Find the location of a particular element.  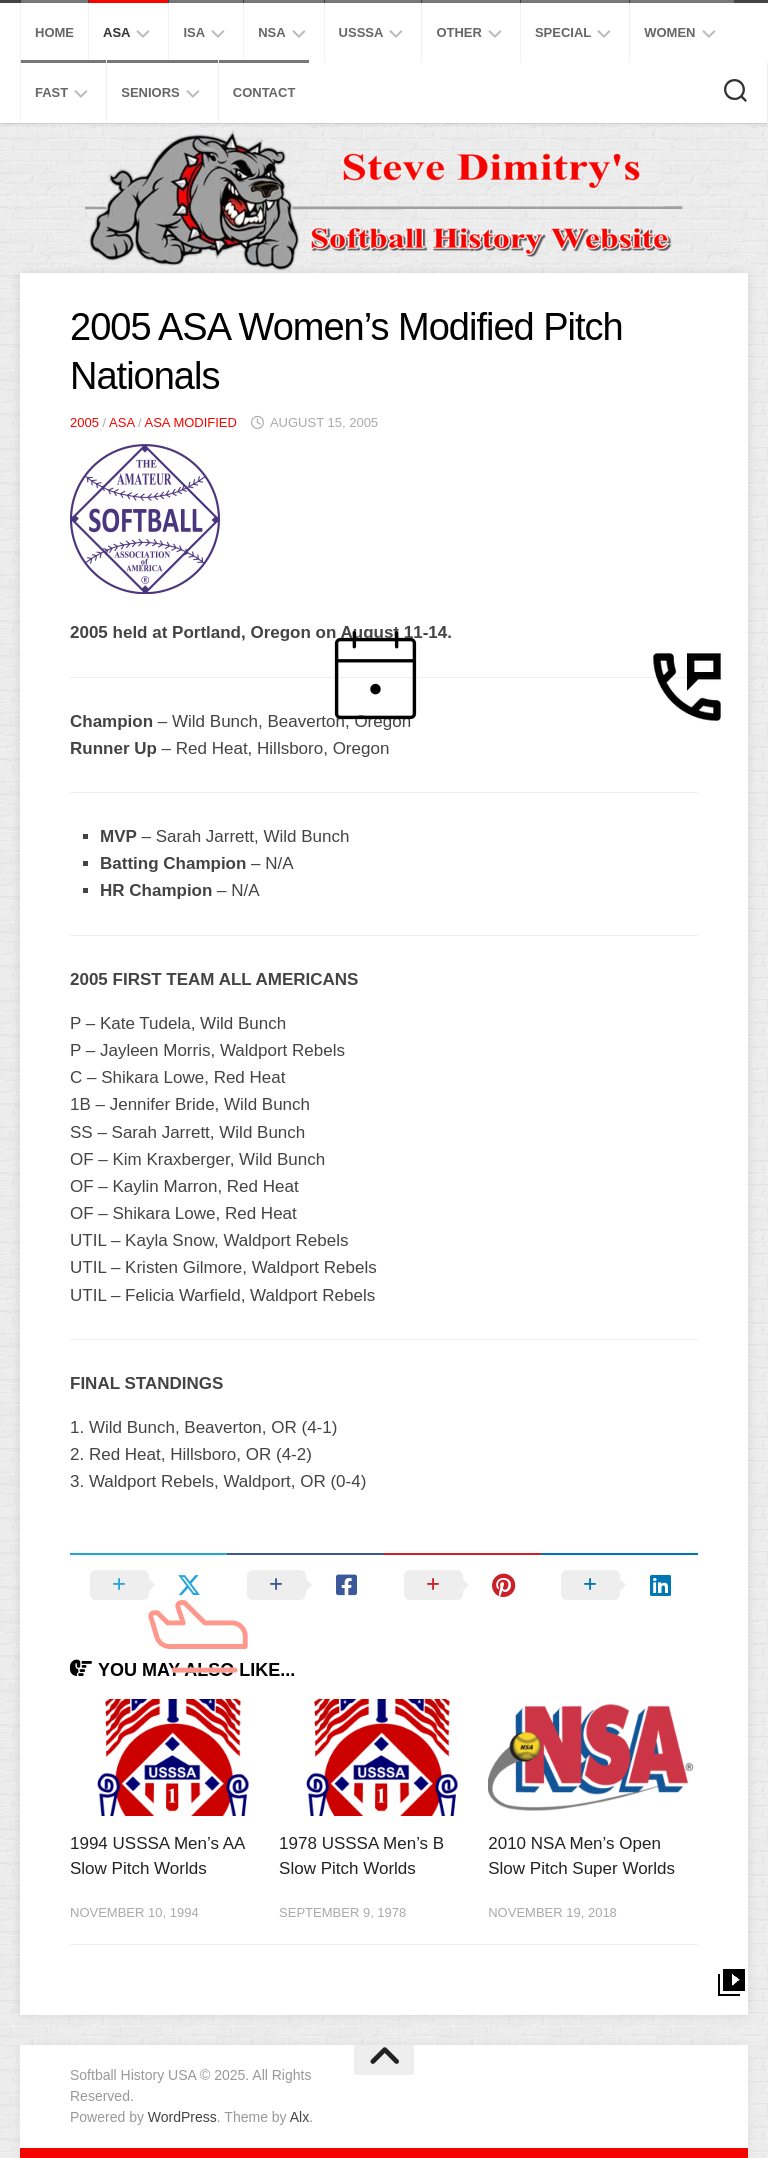

indicates a calendar event or scheduled item is located at coordinates (375, 678).